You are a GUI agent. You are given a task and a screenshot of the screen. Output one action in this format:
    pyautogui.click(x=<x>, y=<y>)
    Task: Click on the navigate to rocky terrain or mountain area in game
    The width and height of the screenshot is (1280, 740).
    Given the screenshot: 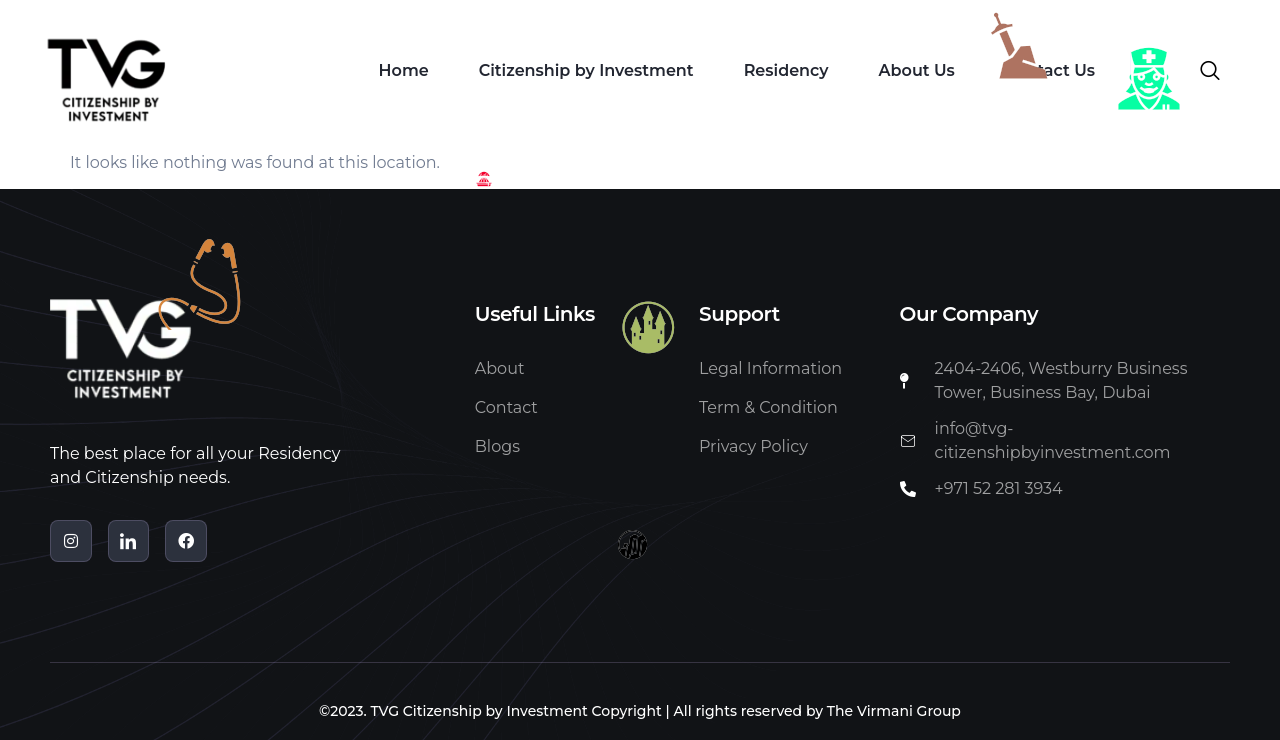 What is the action you would take?
    pyautogui.click(x=632, y=544)
    